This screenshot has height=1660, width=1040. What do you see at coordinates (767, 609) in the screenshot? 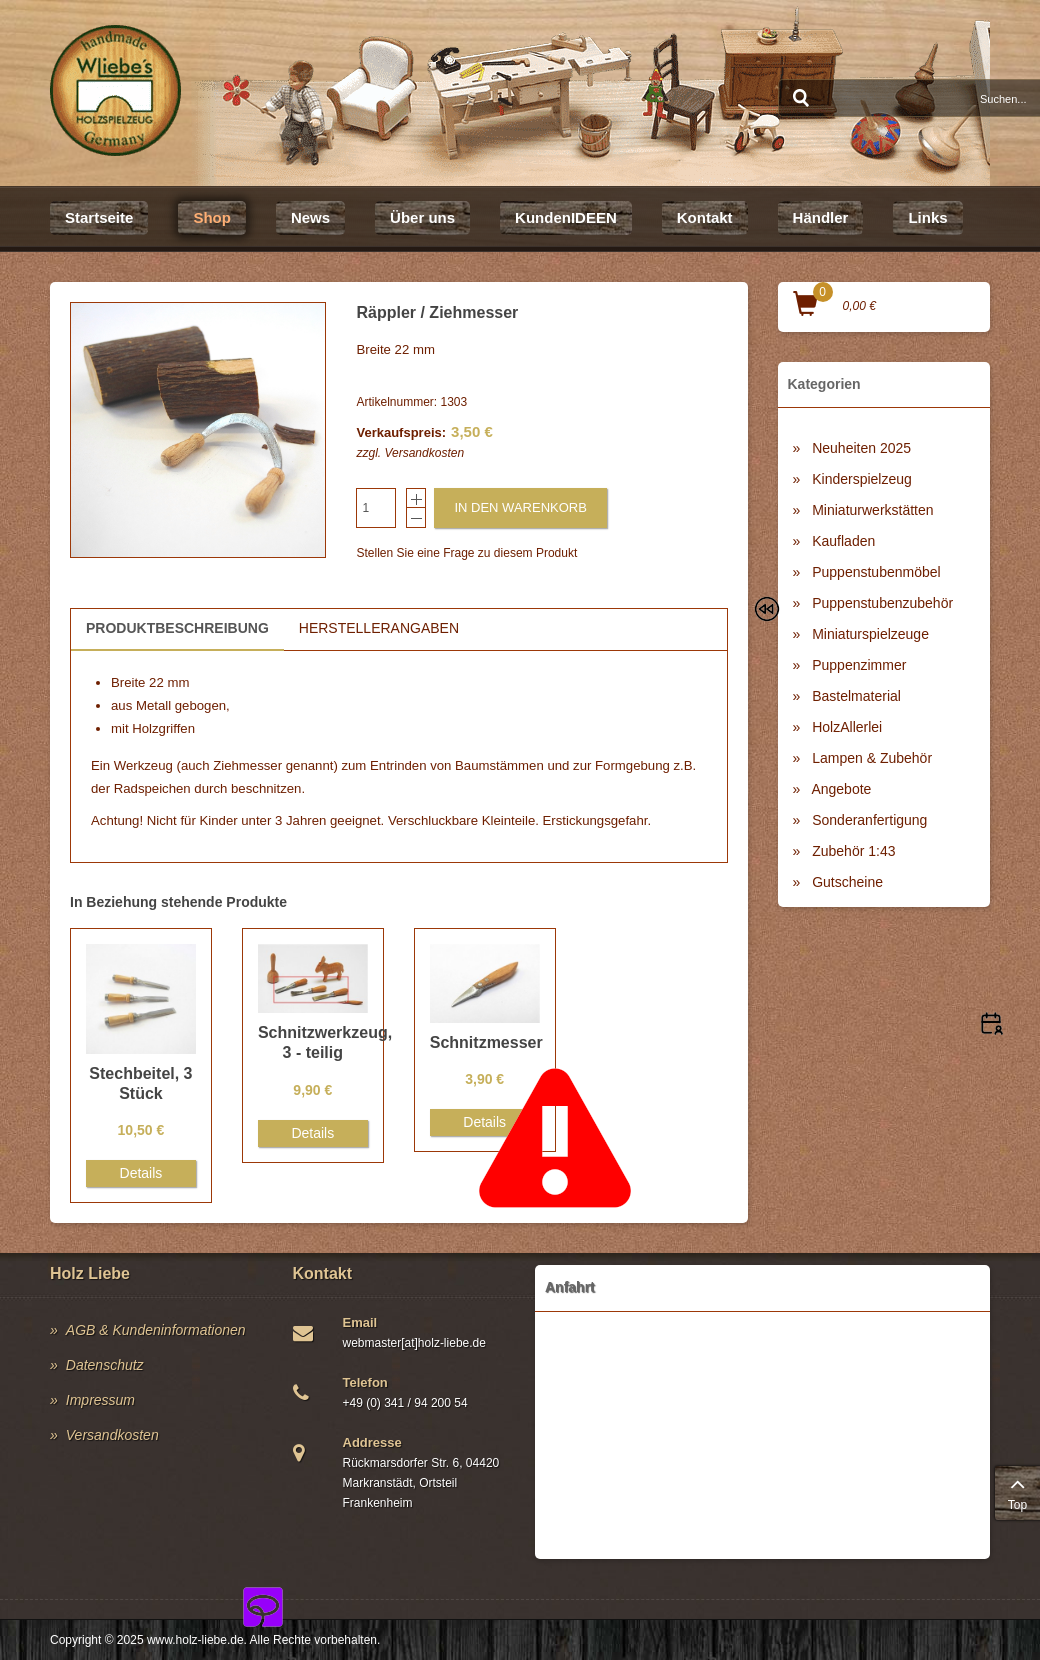
I see `rewind or skip backward in media playback` at bounding box center [767, 609].